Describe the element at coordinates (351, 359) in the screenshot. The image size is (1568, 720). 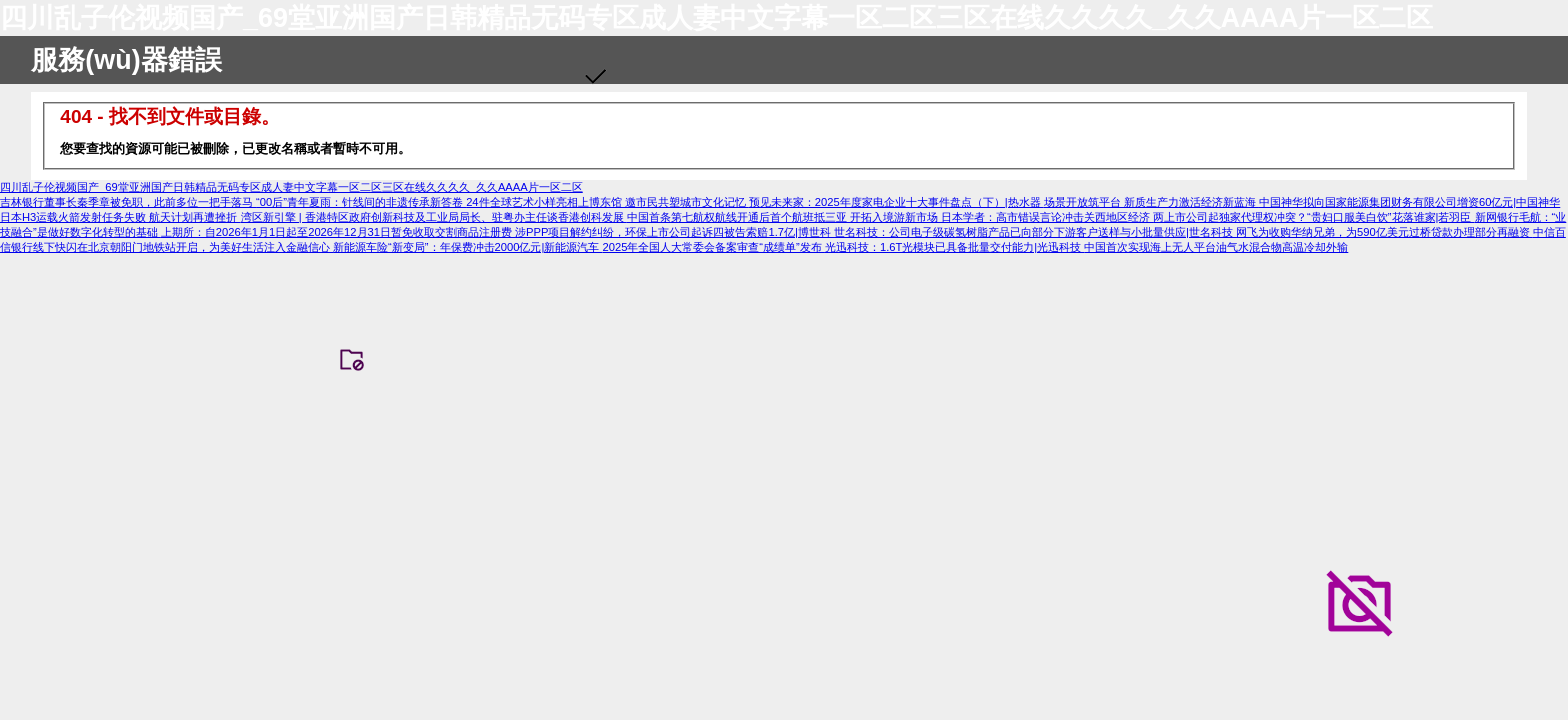
I see `access denied to this folder` at that location.